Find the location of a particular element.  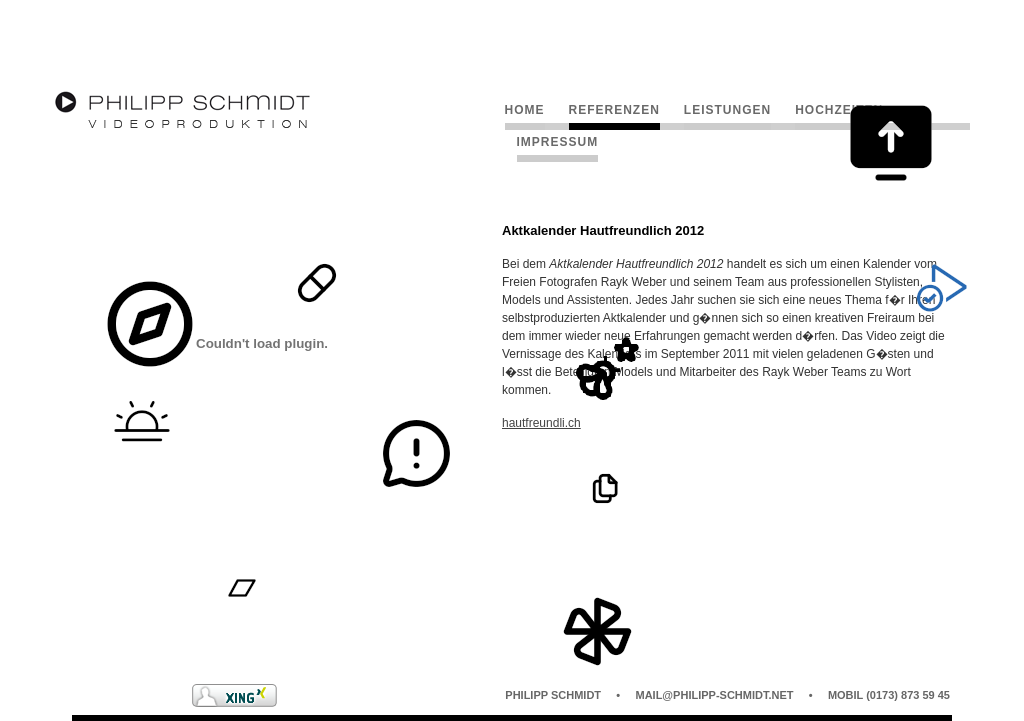

toggle sunrise/sunset display mode is located at coordinates (142, 423).